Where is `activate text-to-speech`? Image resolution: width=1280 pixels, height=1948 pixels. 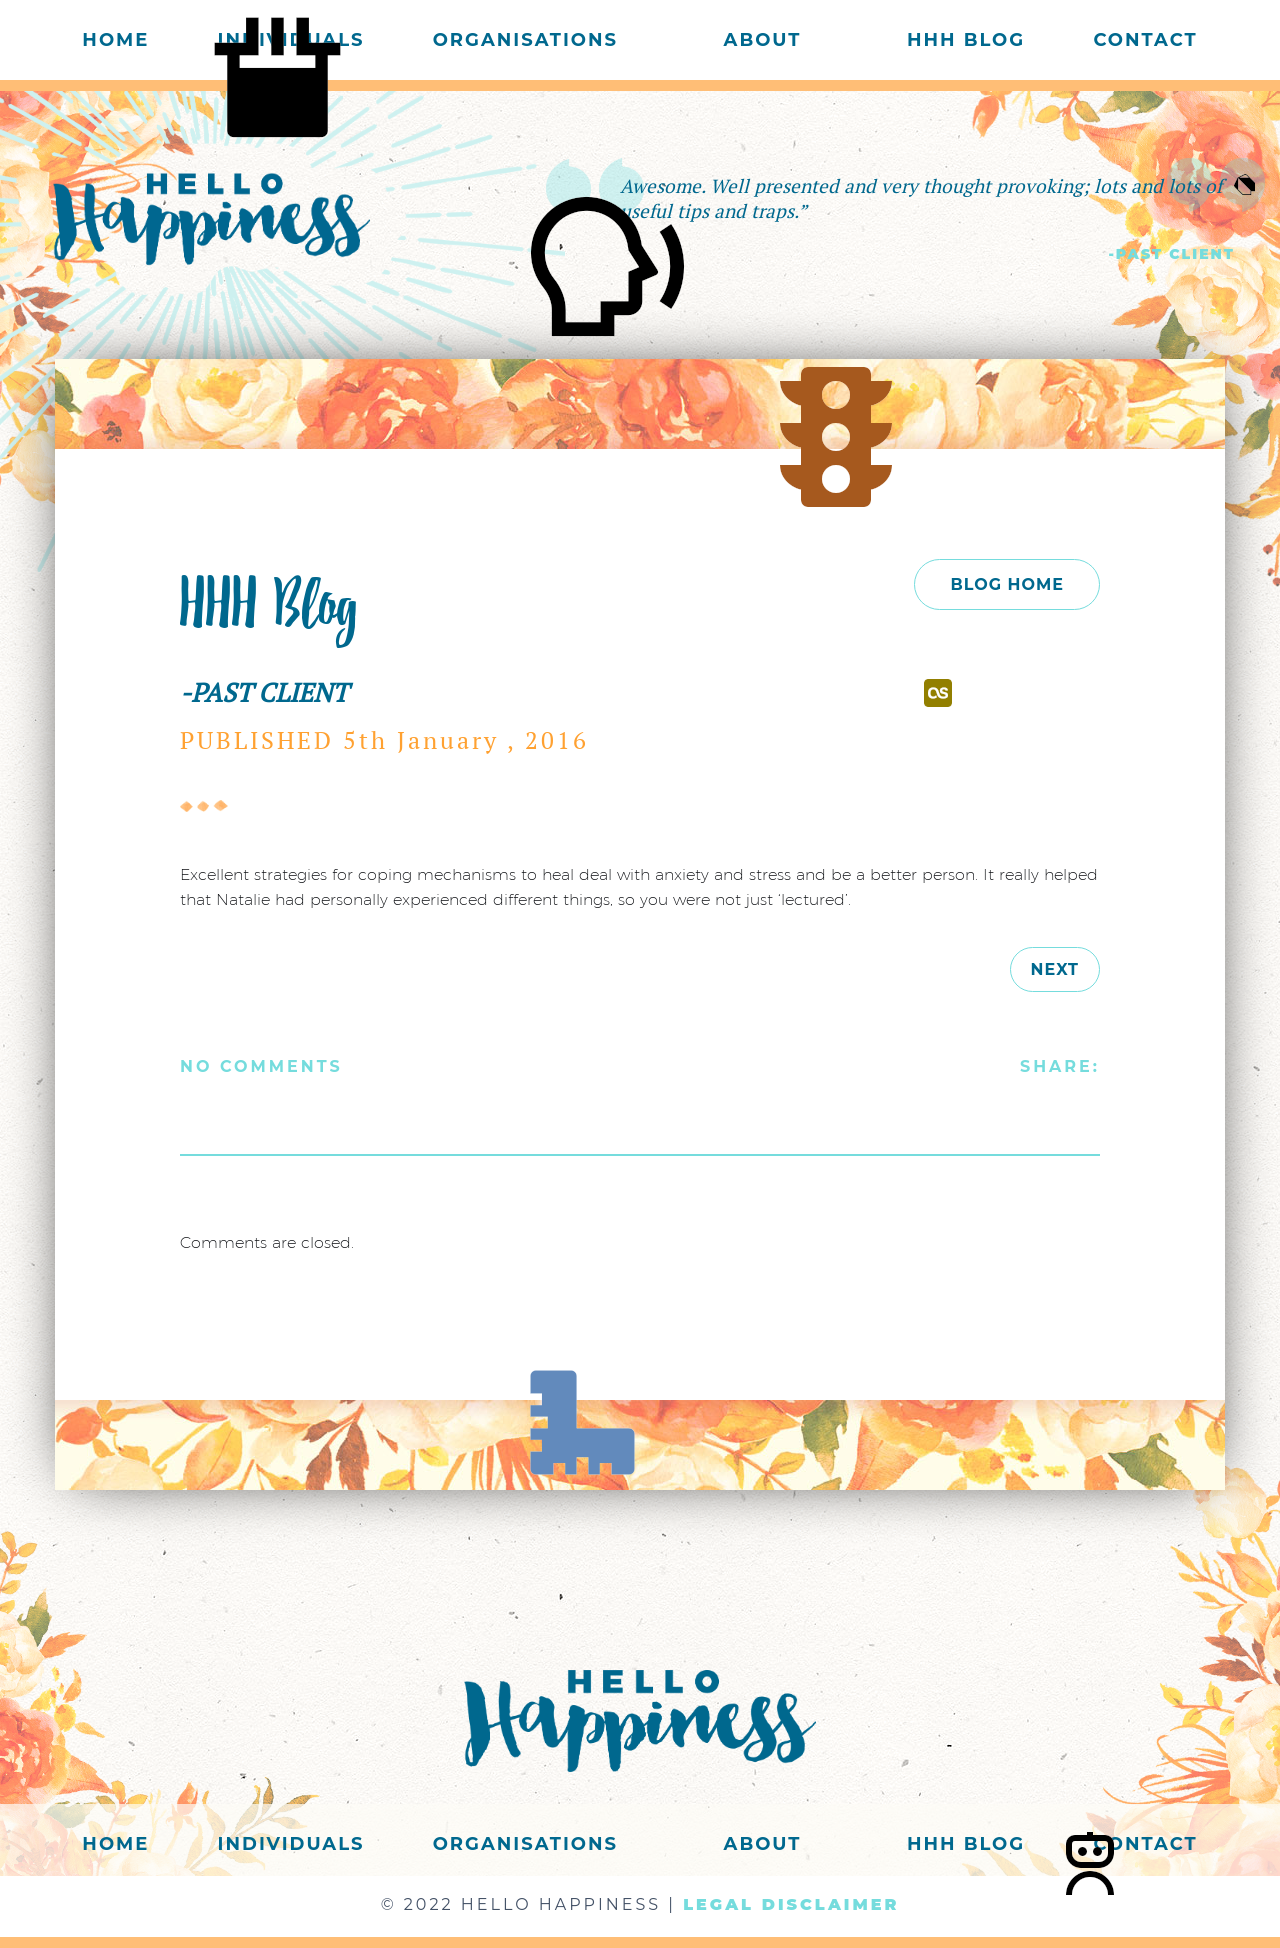 activate text-to-speech is located at coordinates (607, 266).